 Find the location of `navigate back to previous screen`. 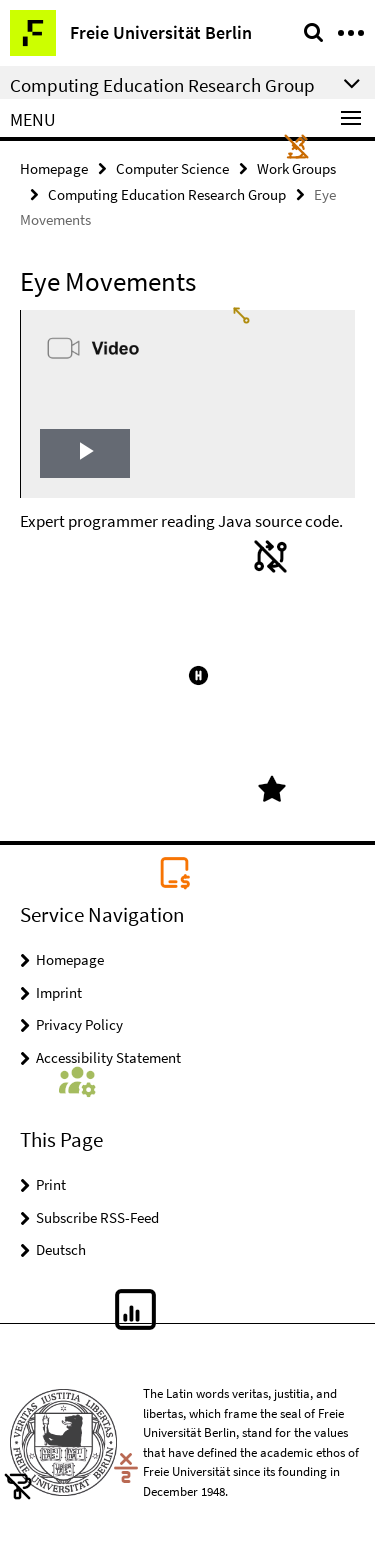

navigate back to previous screen is located at coordinates (241, 315).